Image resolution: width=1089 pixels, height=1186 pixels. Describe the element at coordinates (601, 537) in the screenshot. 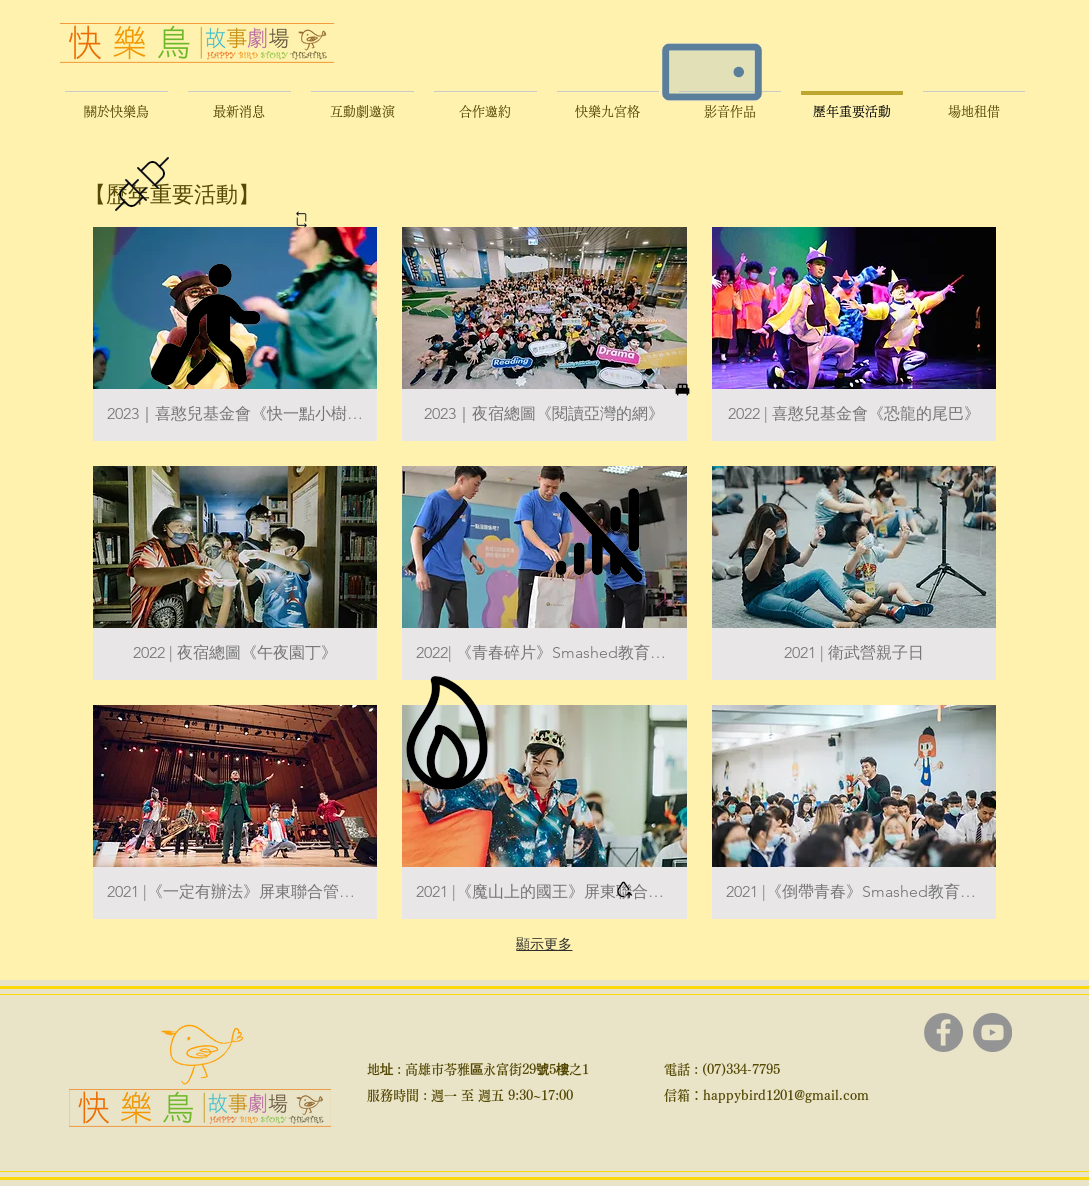

I see `no cellular signal available` at that location.